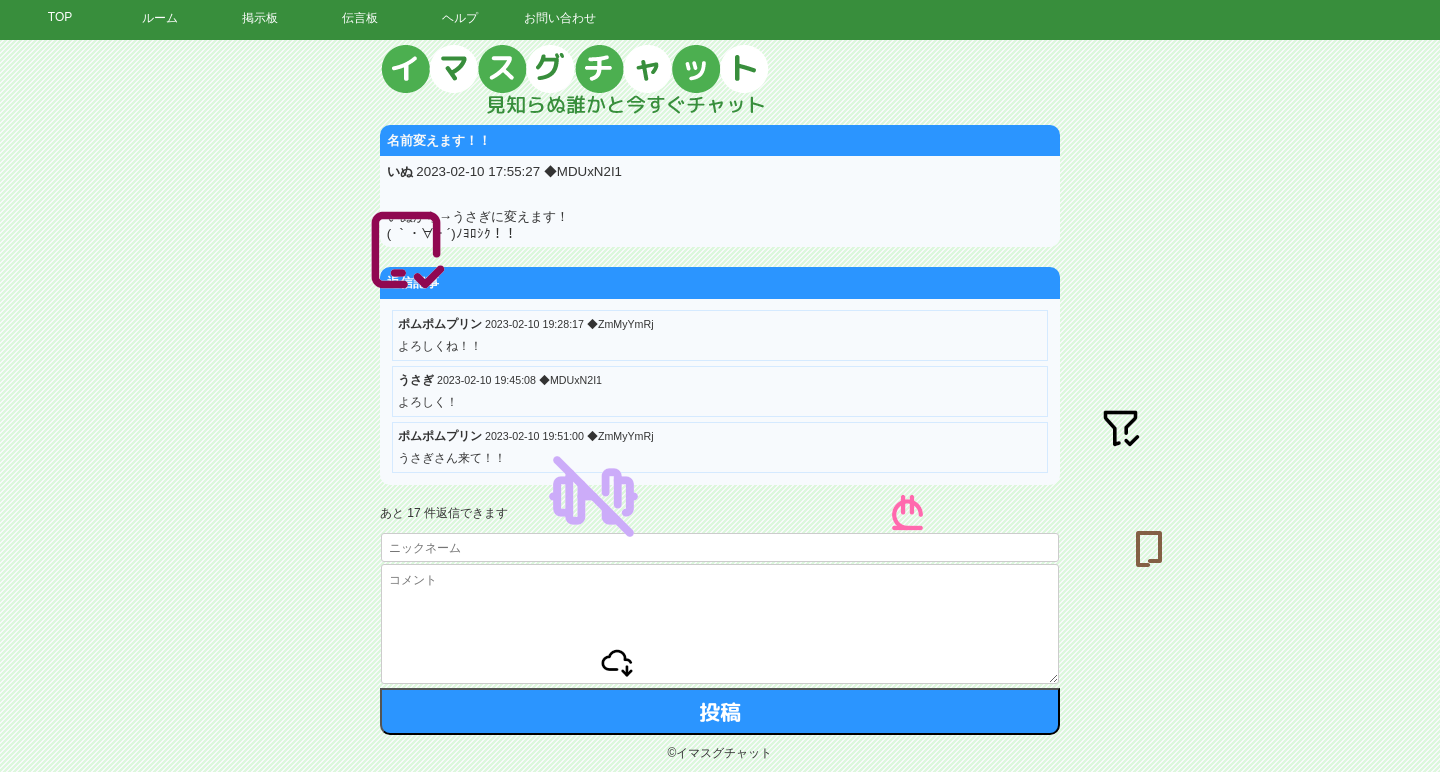 This screenshot has height=772, width=1440. What do you see at coordinates (1120, 427) in the screenshot?
I see `filter applied successfully` at bounding box center [1120, 427].